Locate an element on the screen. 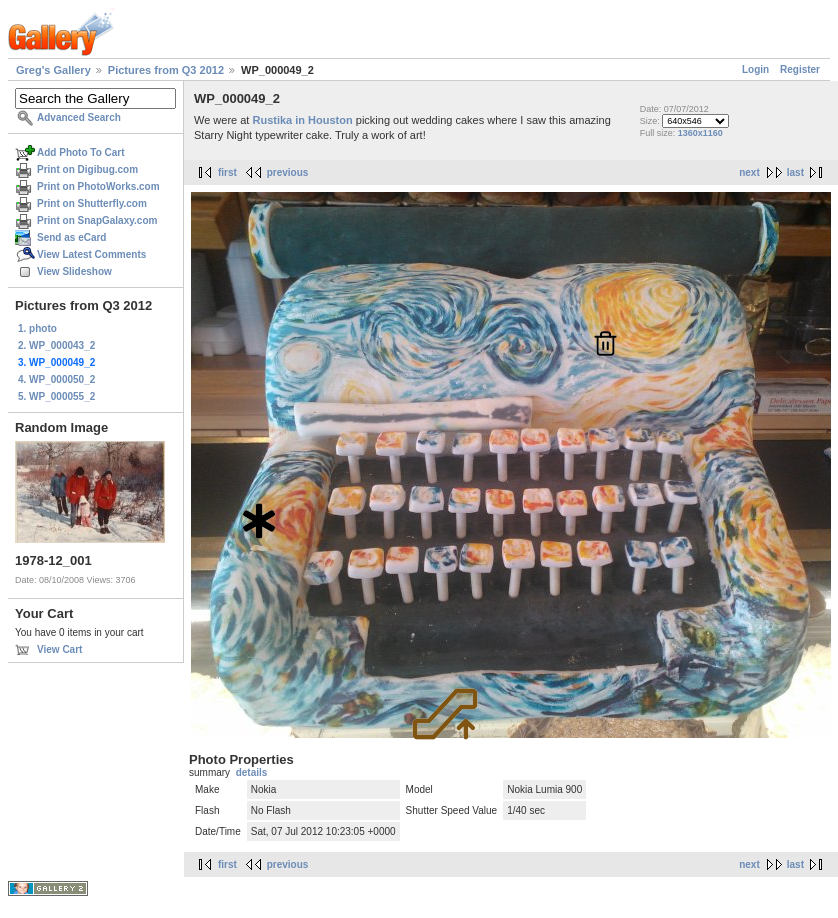  indicates escalator going up is located at coordinates (445, 714).